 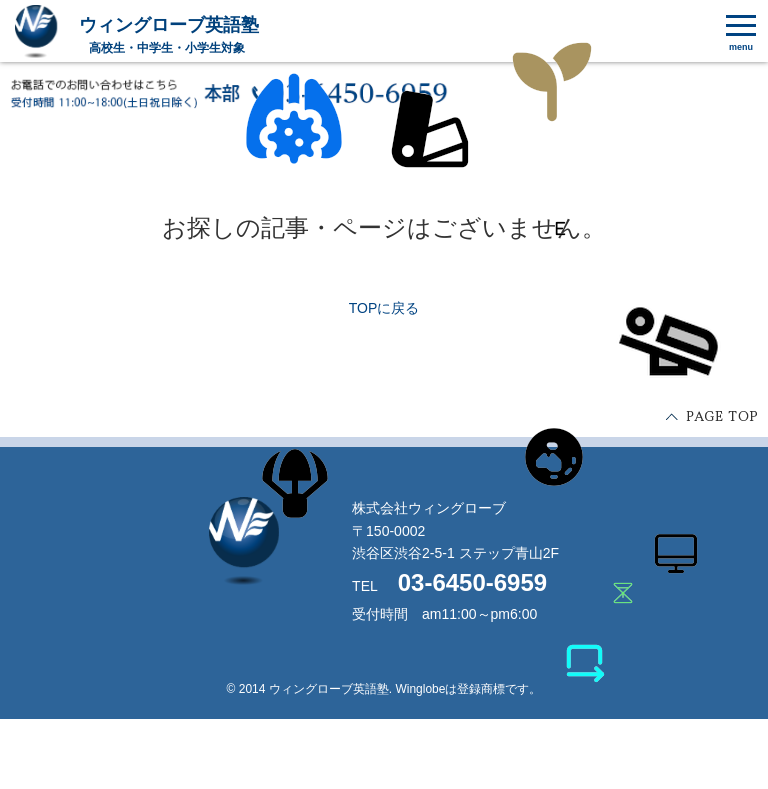 What do you see at coordinates (623, 593) in the screenshot?
I see `indicates loading or processing in progress` at bounding box center [623, 593].